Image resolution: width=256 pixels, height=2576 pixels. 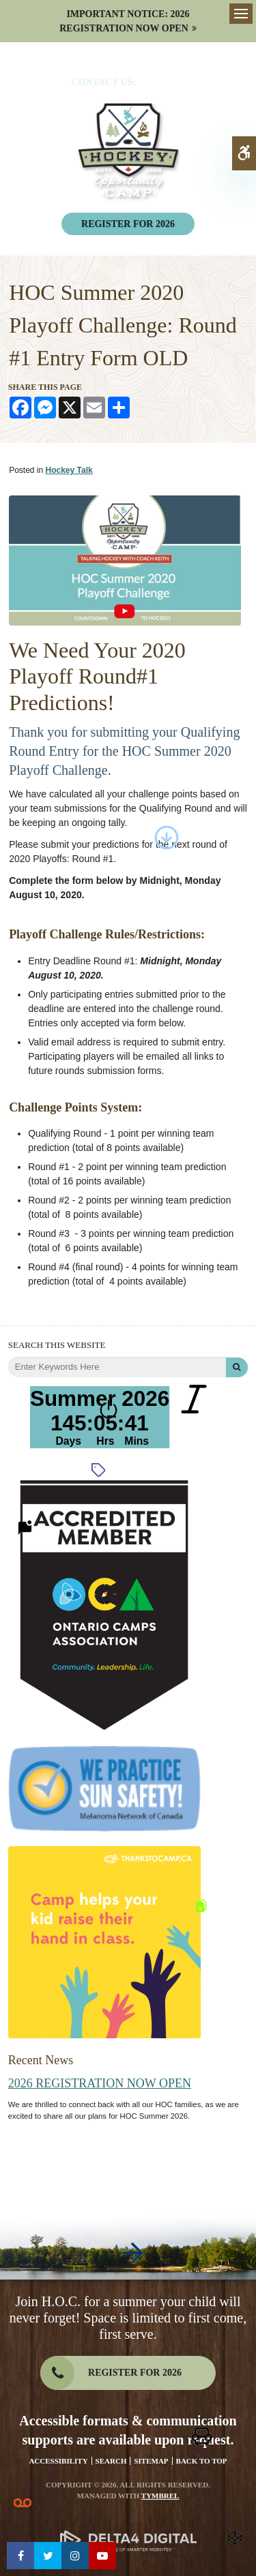 I want to click on access voicemail messages, so click(x=23, y=2503).